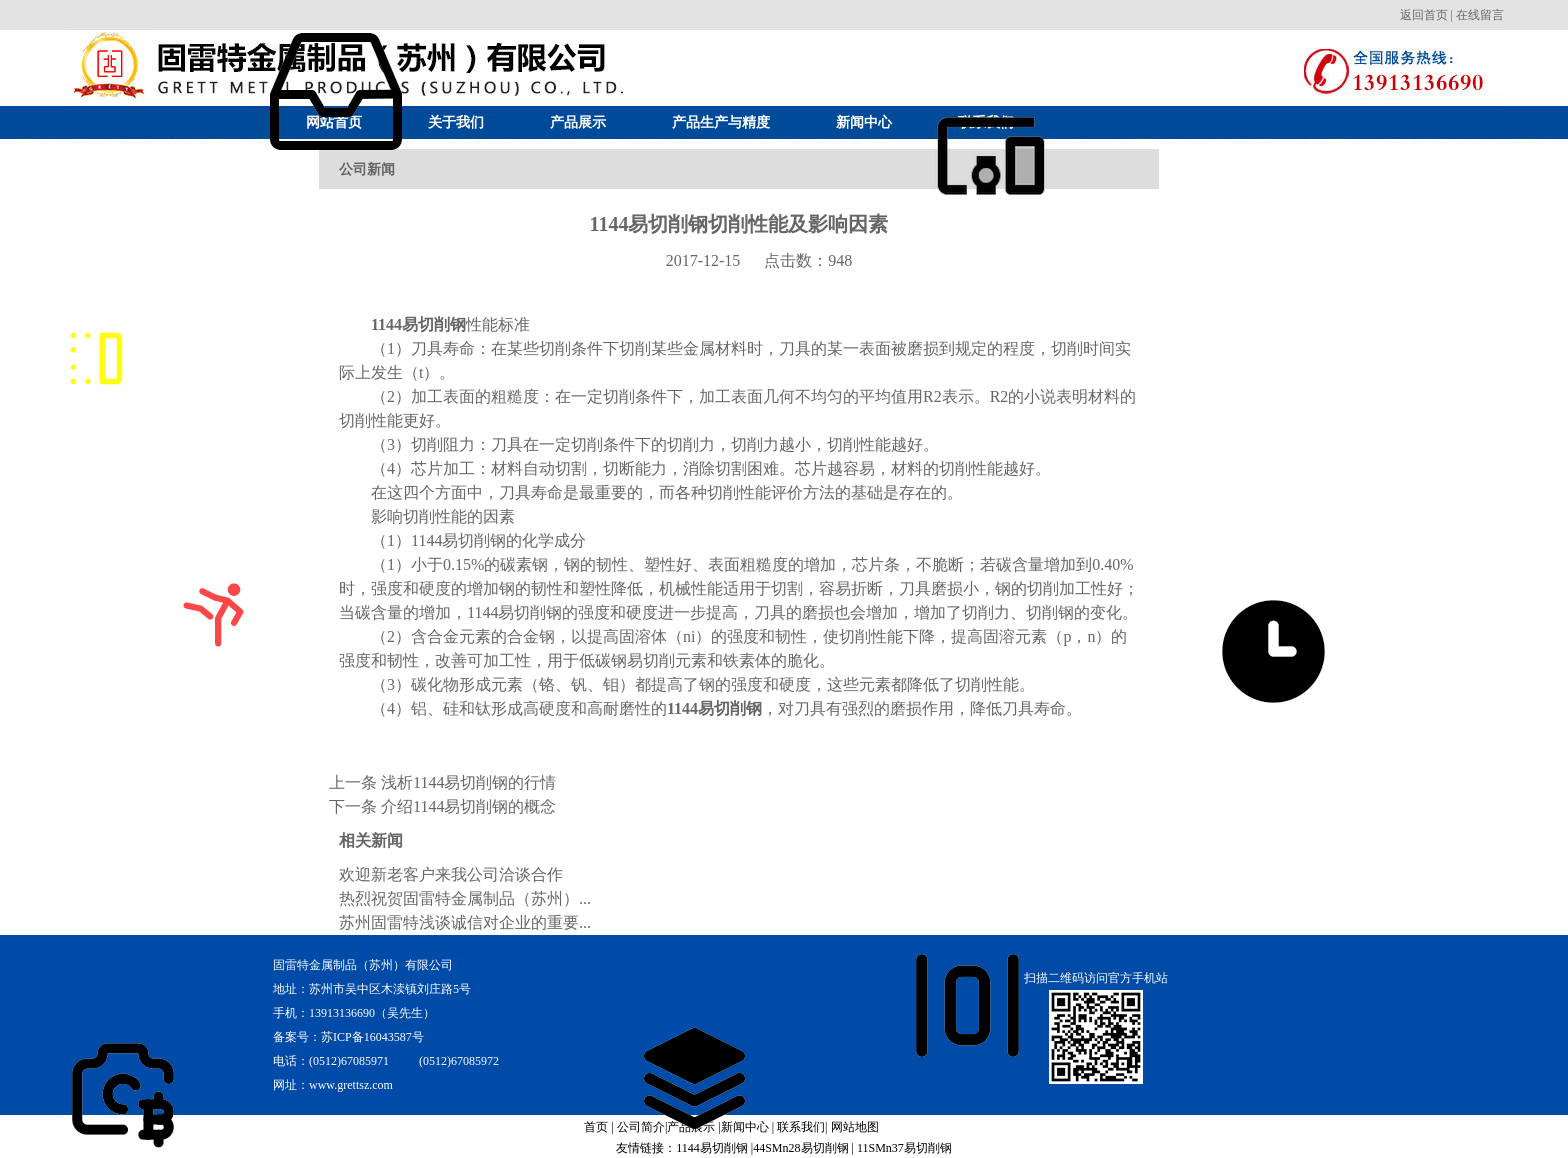 Image resolution: width=1568 pixels, height=1158 pixels. Describe the element at coordinates (336, 90) in the screenshot. I see `view your inbox messages` at that location.